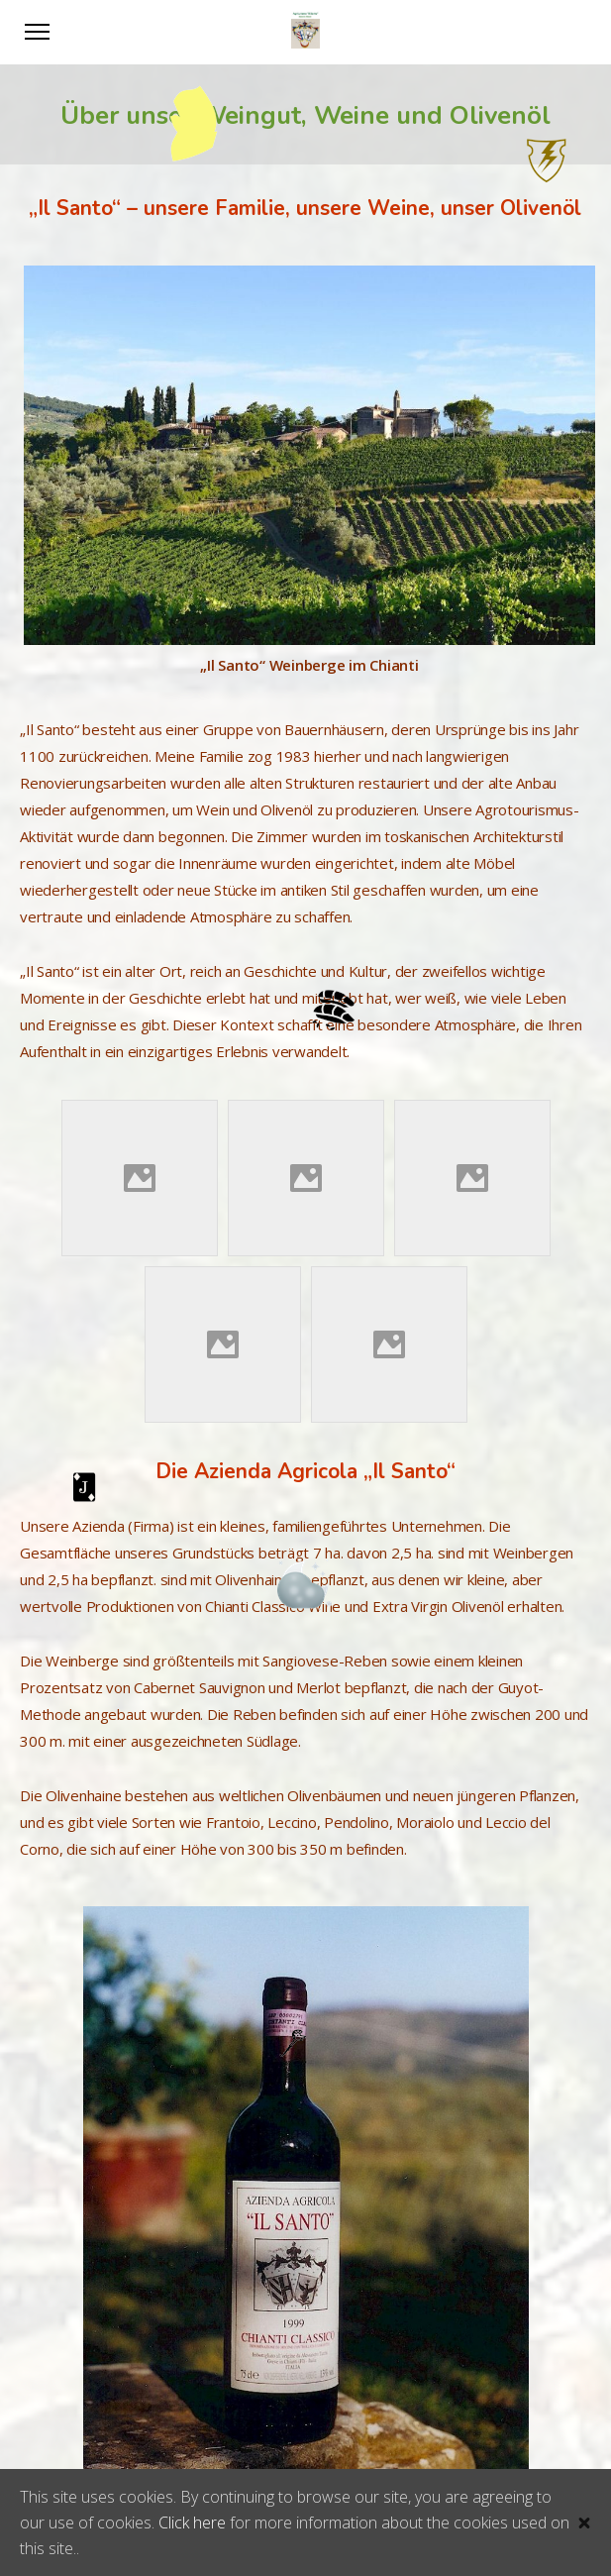 The width and height of the screenshot is (611, 2576). I want to click on activate electric shield ability, so click(547, 161).